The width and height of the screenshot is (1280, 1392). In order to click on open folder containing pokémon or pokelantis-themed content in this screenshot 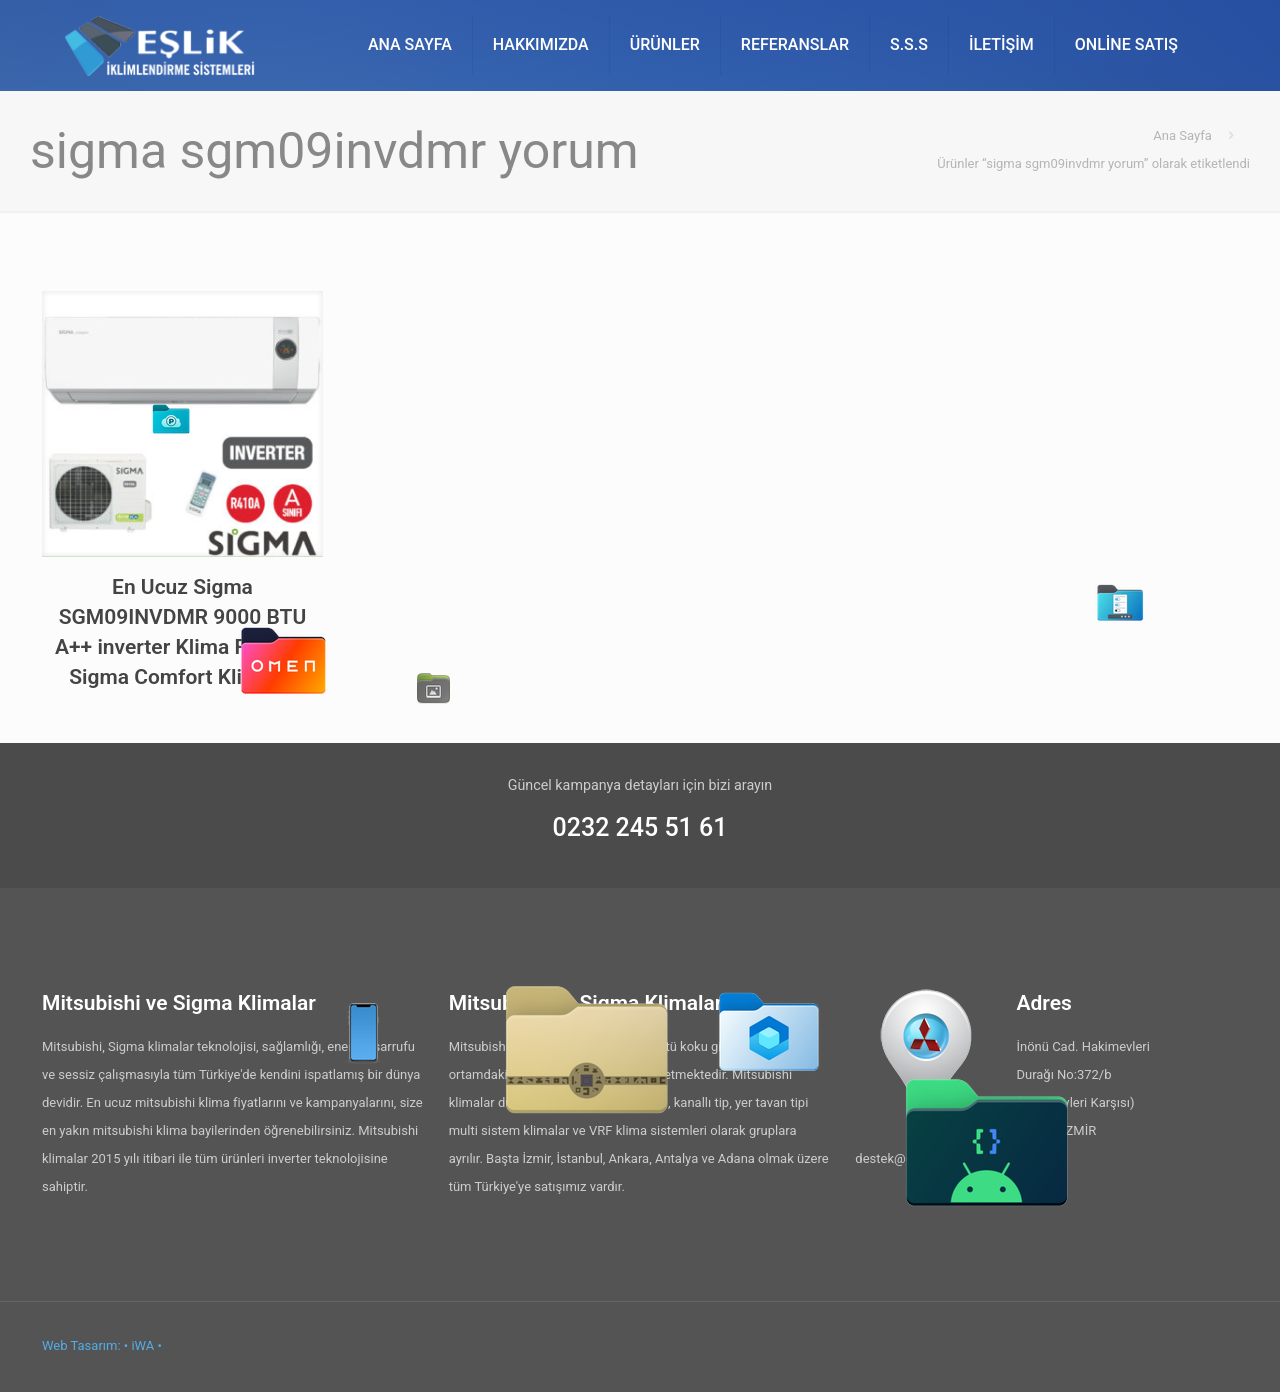, I will do `click(586, 1054)`.